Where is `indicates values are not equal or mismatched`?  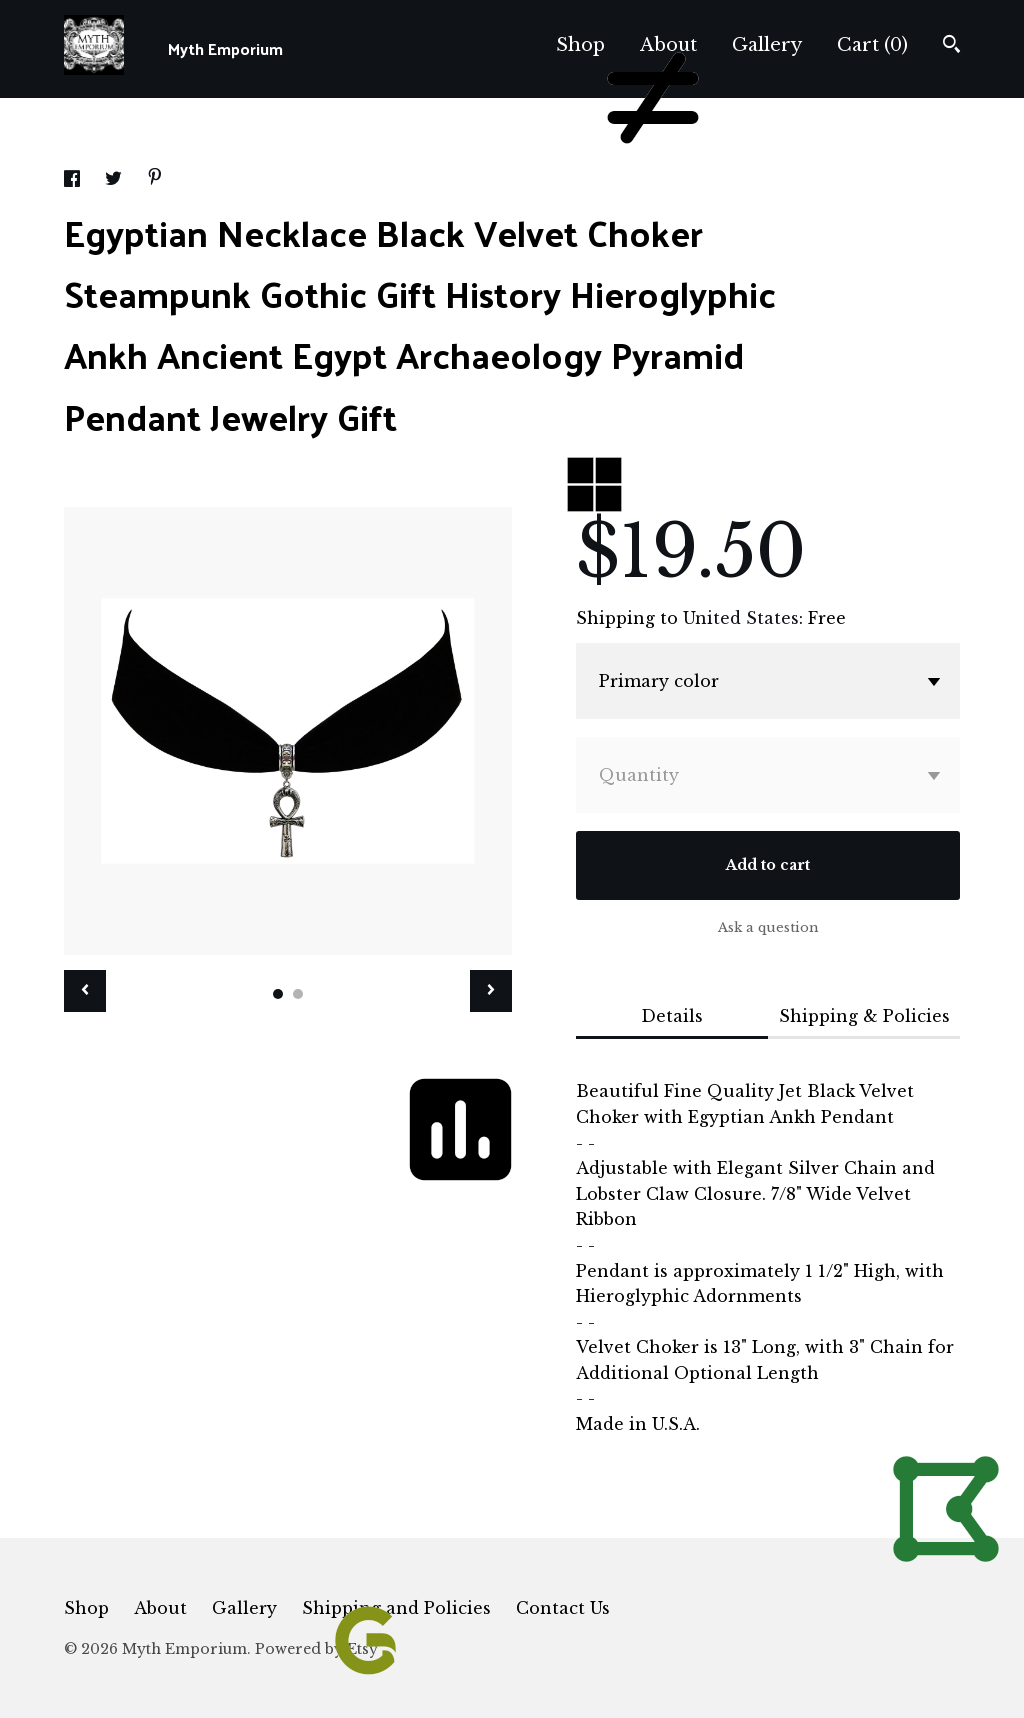
indicates values are not equal or mismatched is located at coordinates (653, 98).